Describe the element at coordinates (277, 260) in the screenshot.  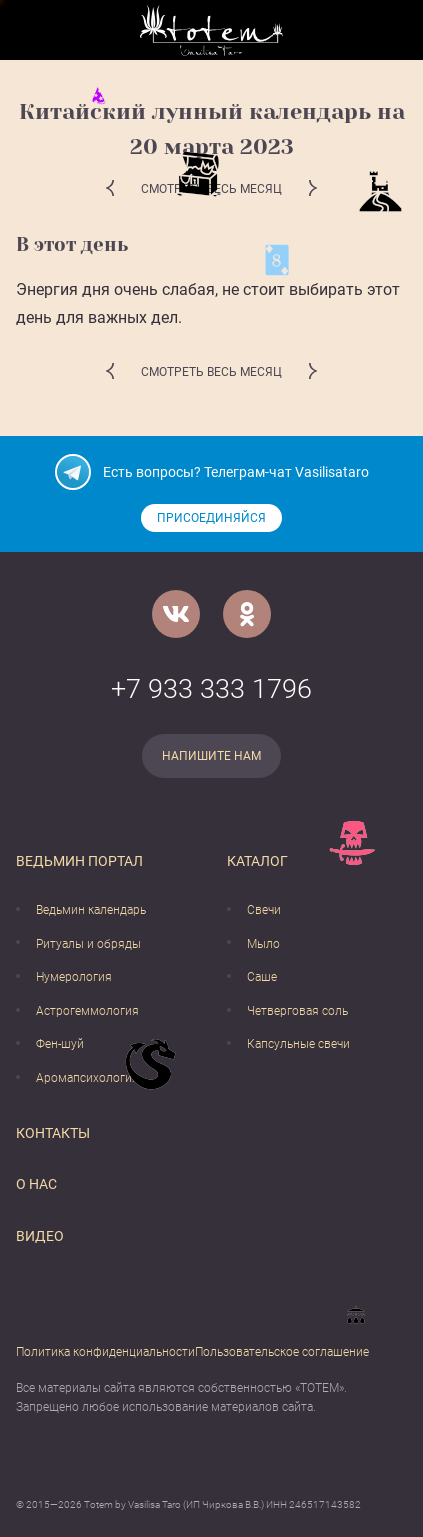
I see `play the 8 of diamonds card` at that location.